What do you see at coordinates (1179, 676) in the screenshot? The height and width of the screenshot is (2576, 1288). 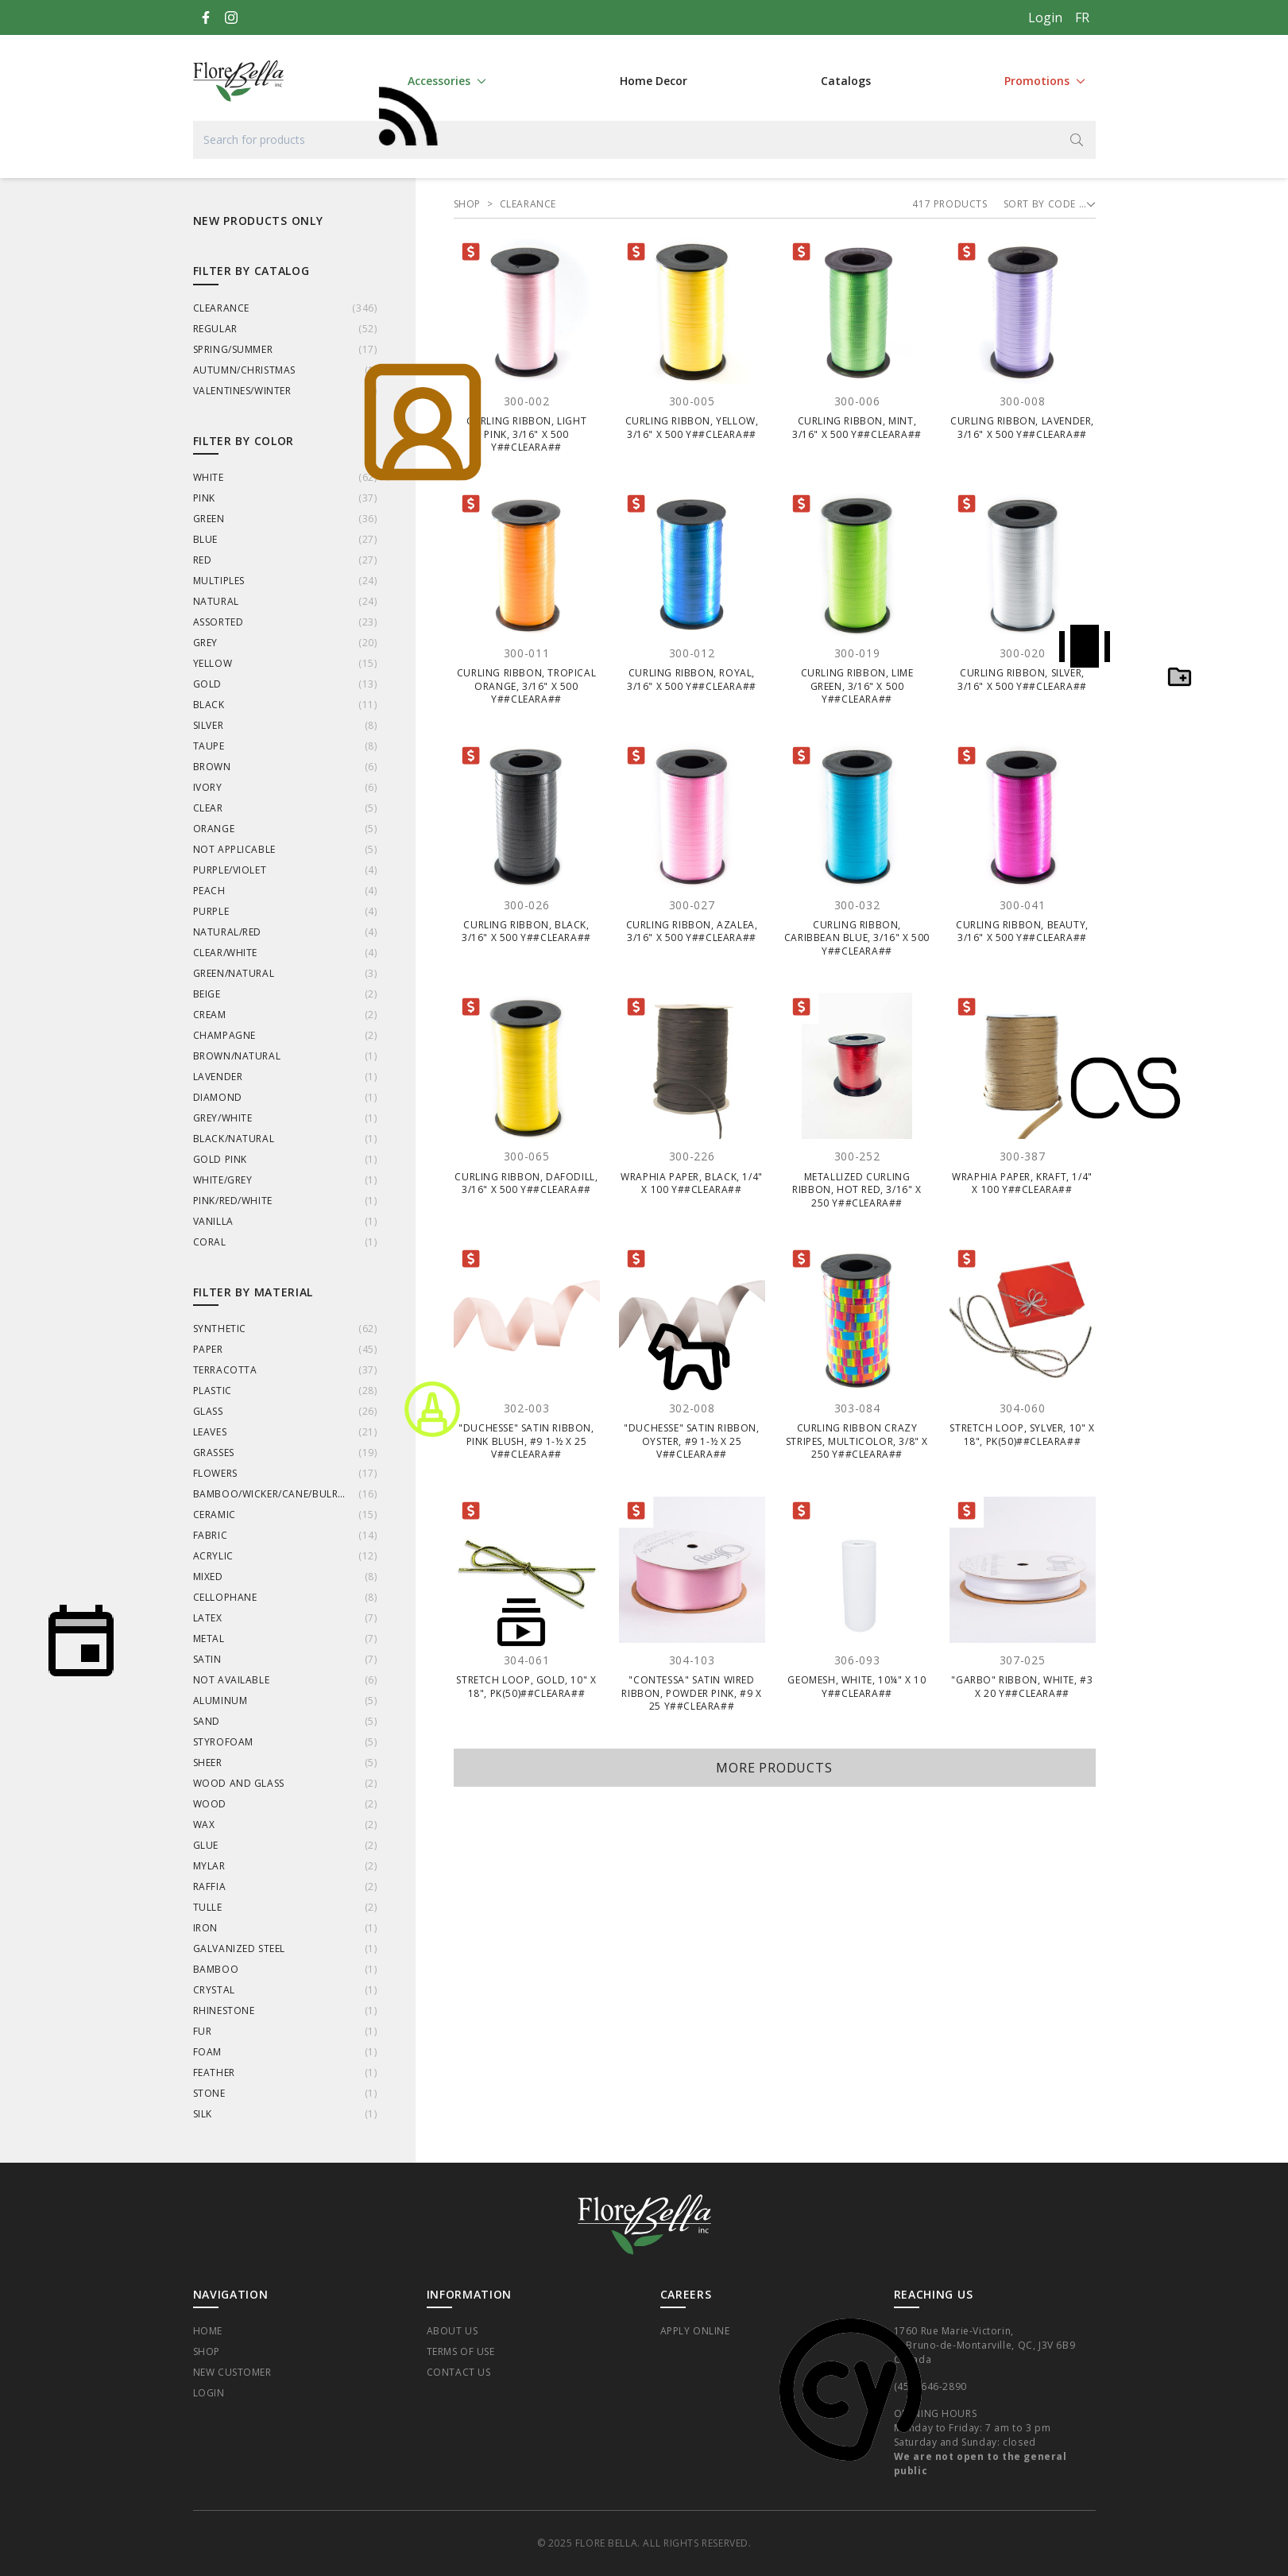 I see `create a new folder` at bounding box center [1179, 676].